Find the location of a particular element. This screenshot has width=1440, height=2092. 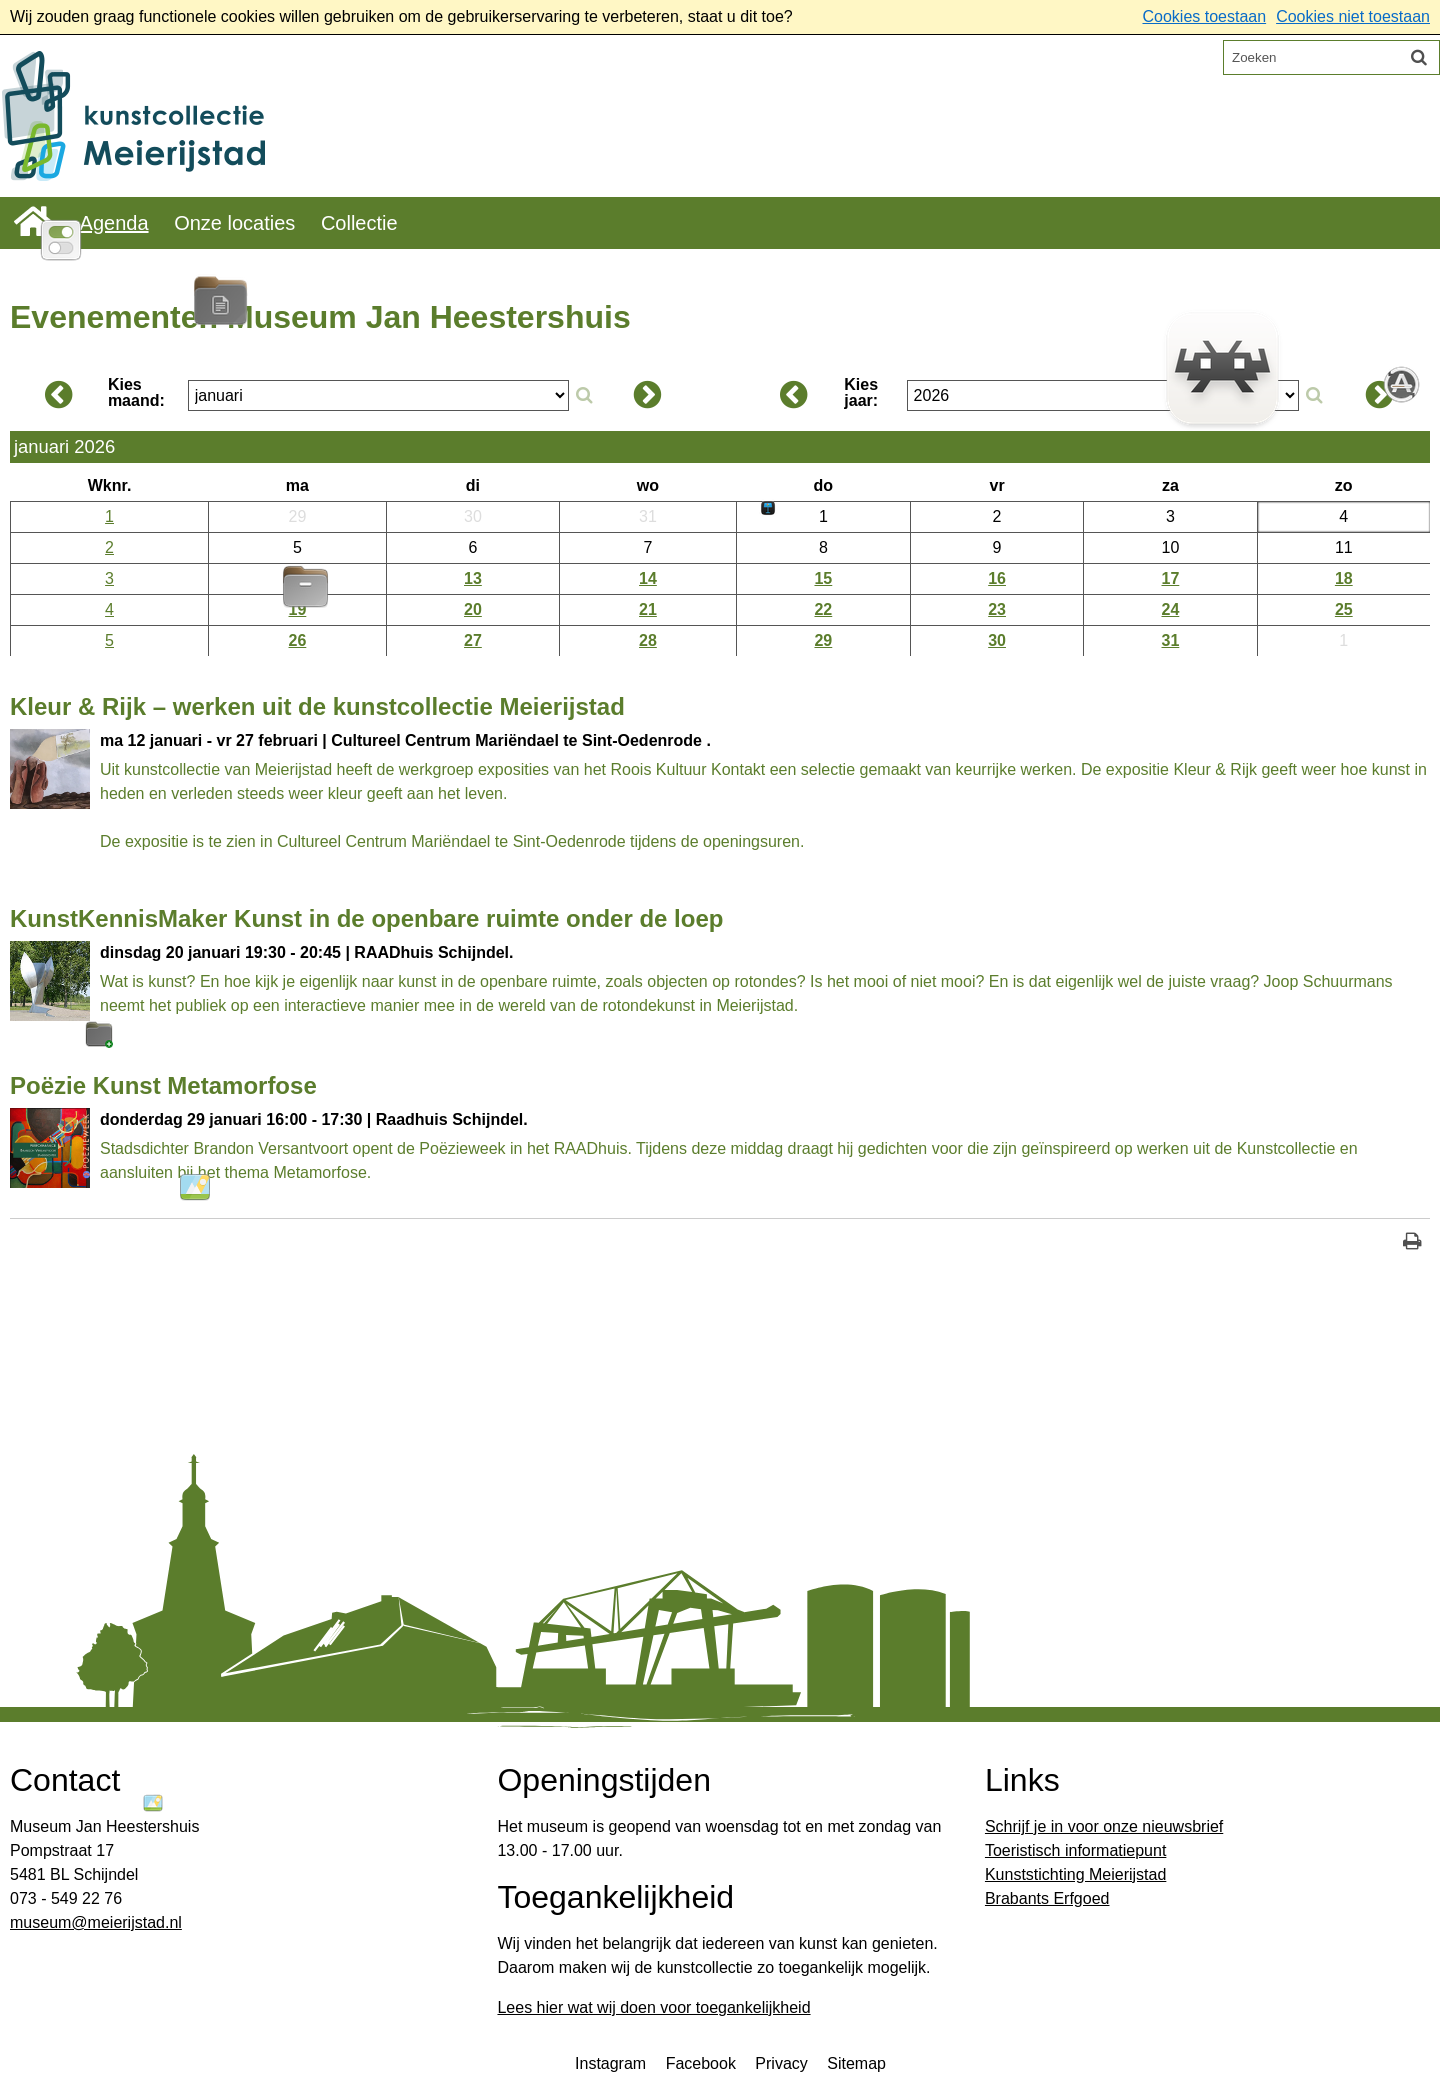

open gnome photos app is located at coordinates (153, 1803).